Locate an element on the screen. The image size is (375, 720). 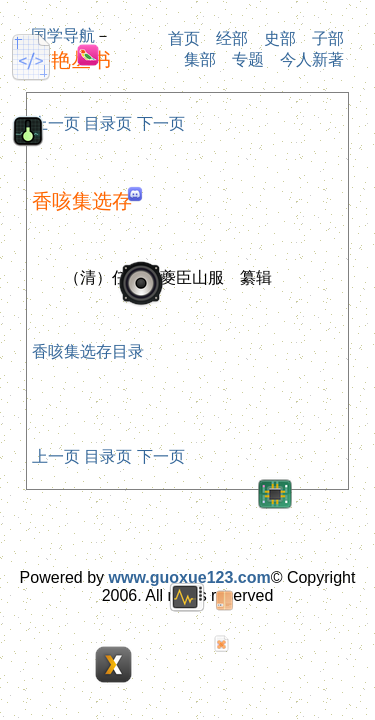
open cpu-x system monitoring app is located at coordinates (275, 494).